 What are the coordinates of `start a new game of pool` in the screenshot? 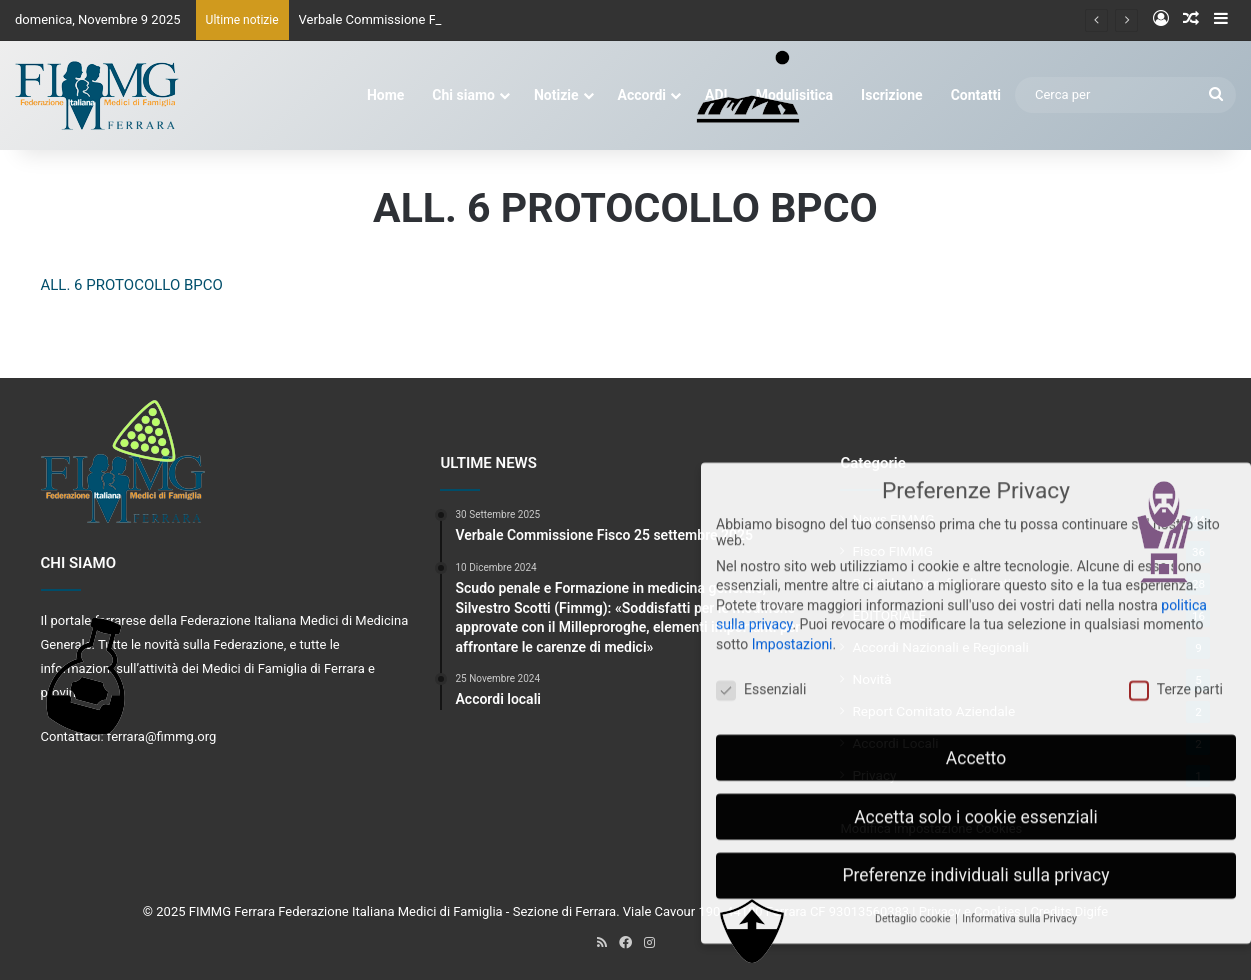 It's located at (144, 431).